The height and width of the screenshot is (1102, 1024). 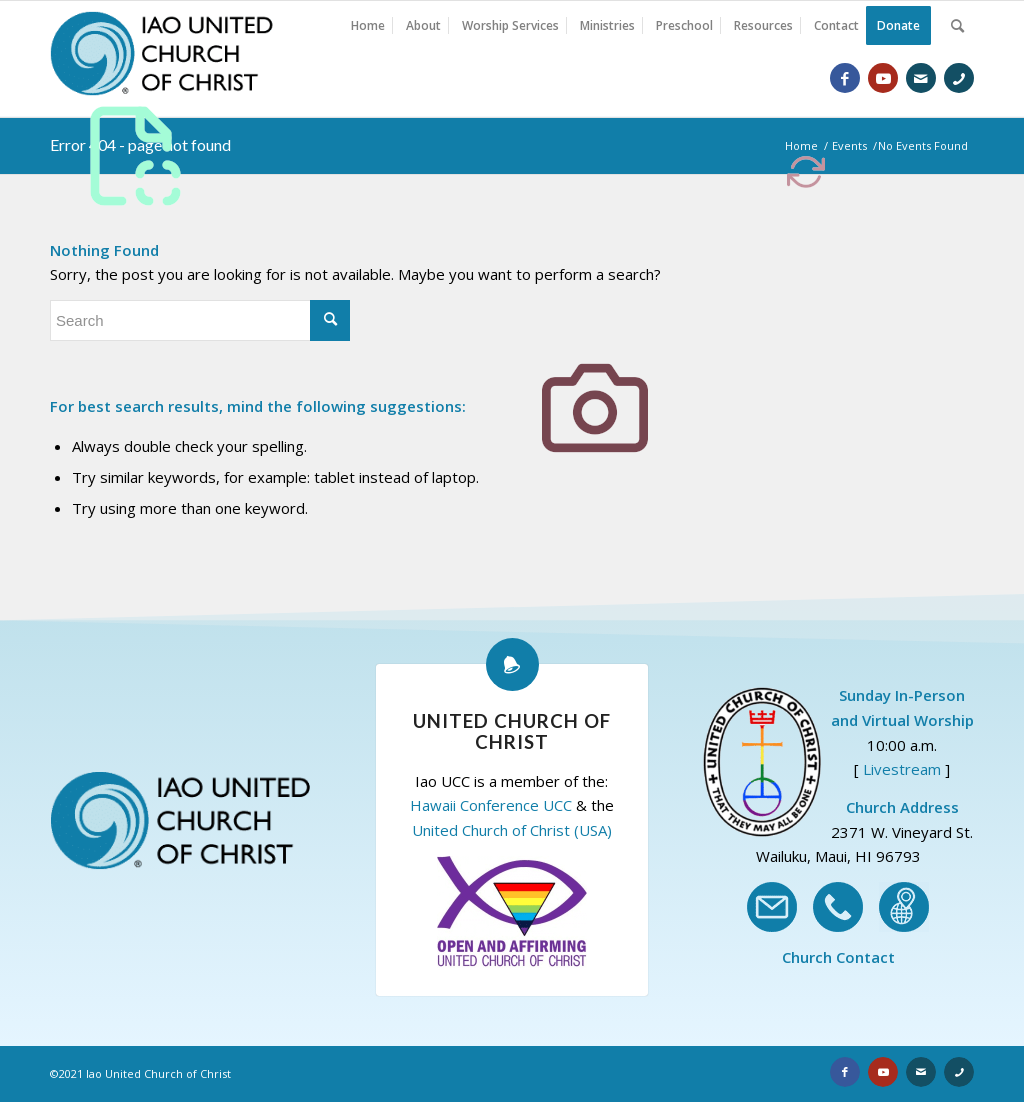 What do you see at coordinates (595, 408) in the screenshot?
I see `take a photo` at bounding box center [595, 408].